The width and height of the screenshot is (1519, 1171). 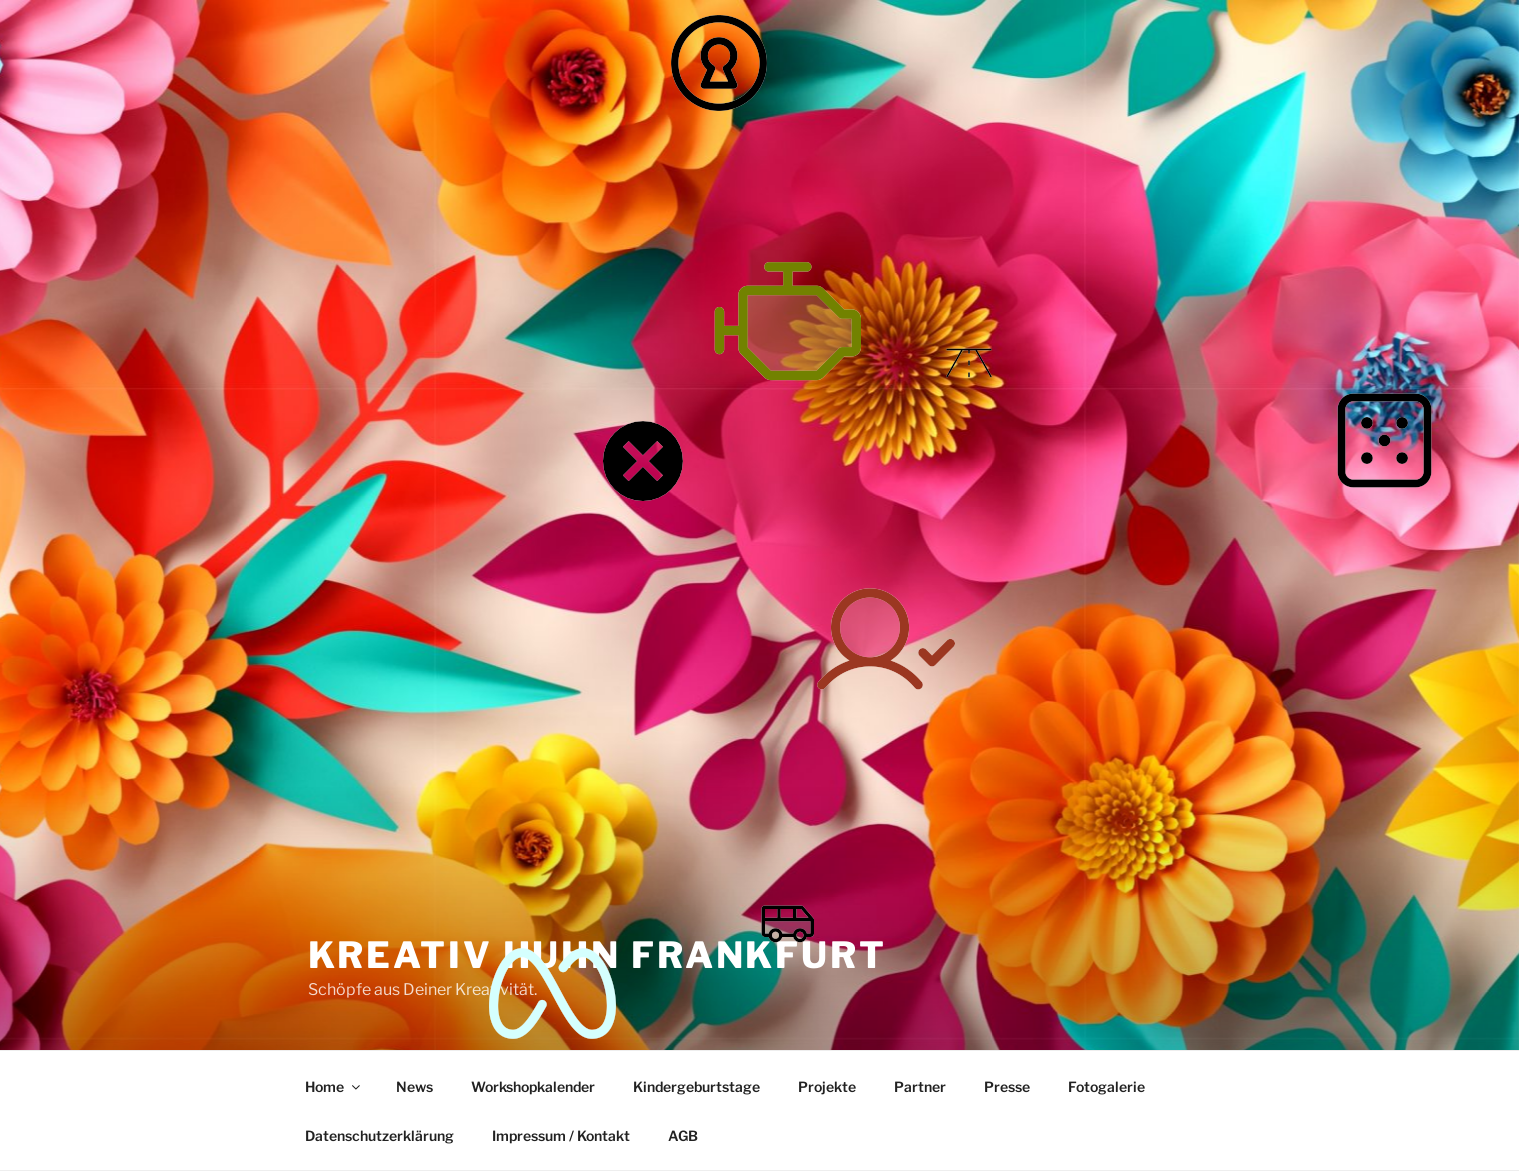 What do you see at coordinates (785, 323) in the screenshot?
I see `view engine or vehicle diagnostics` at bounding box center [785, 323].